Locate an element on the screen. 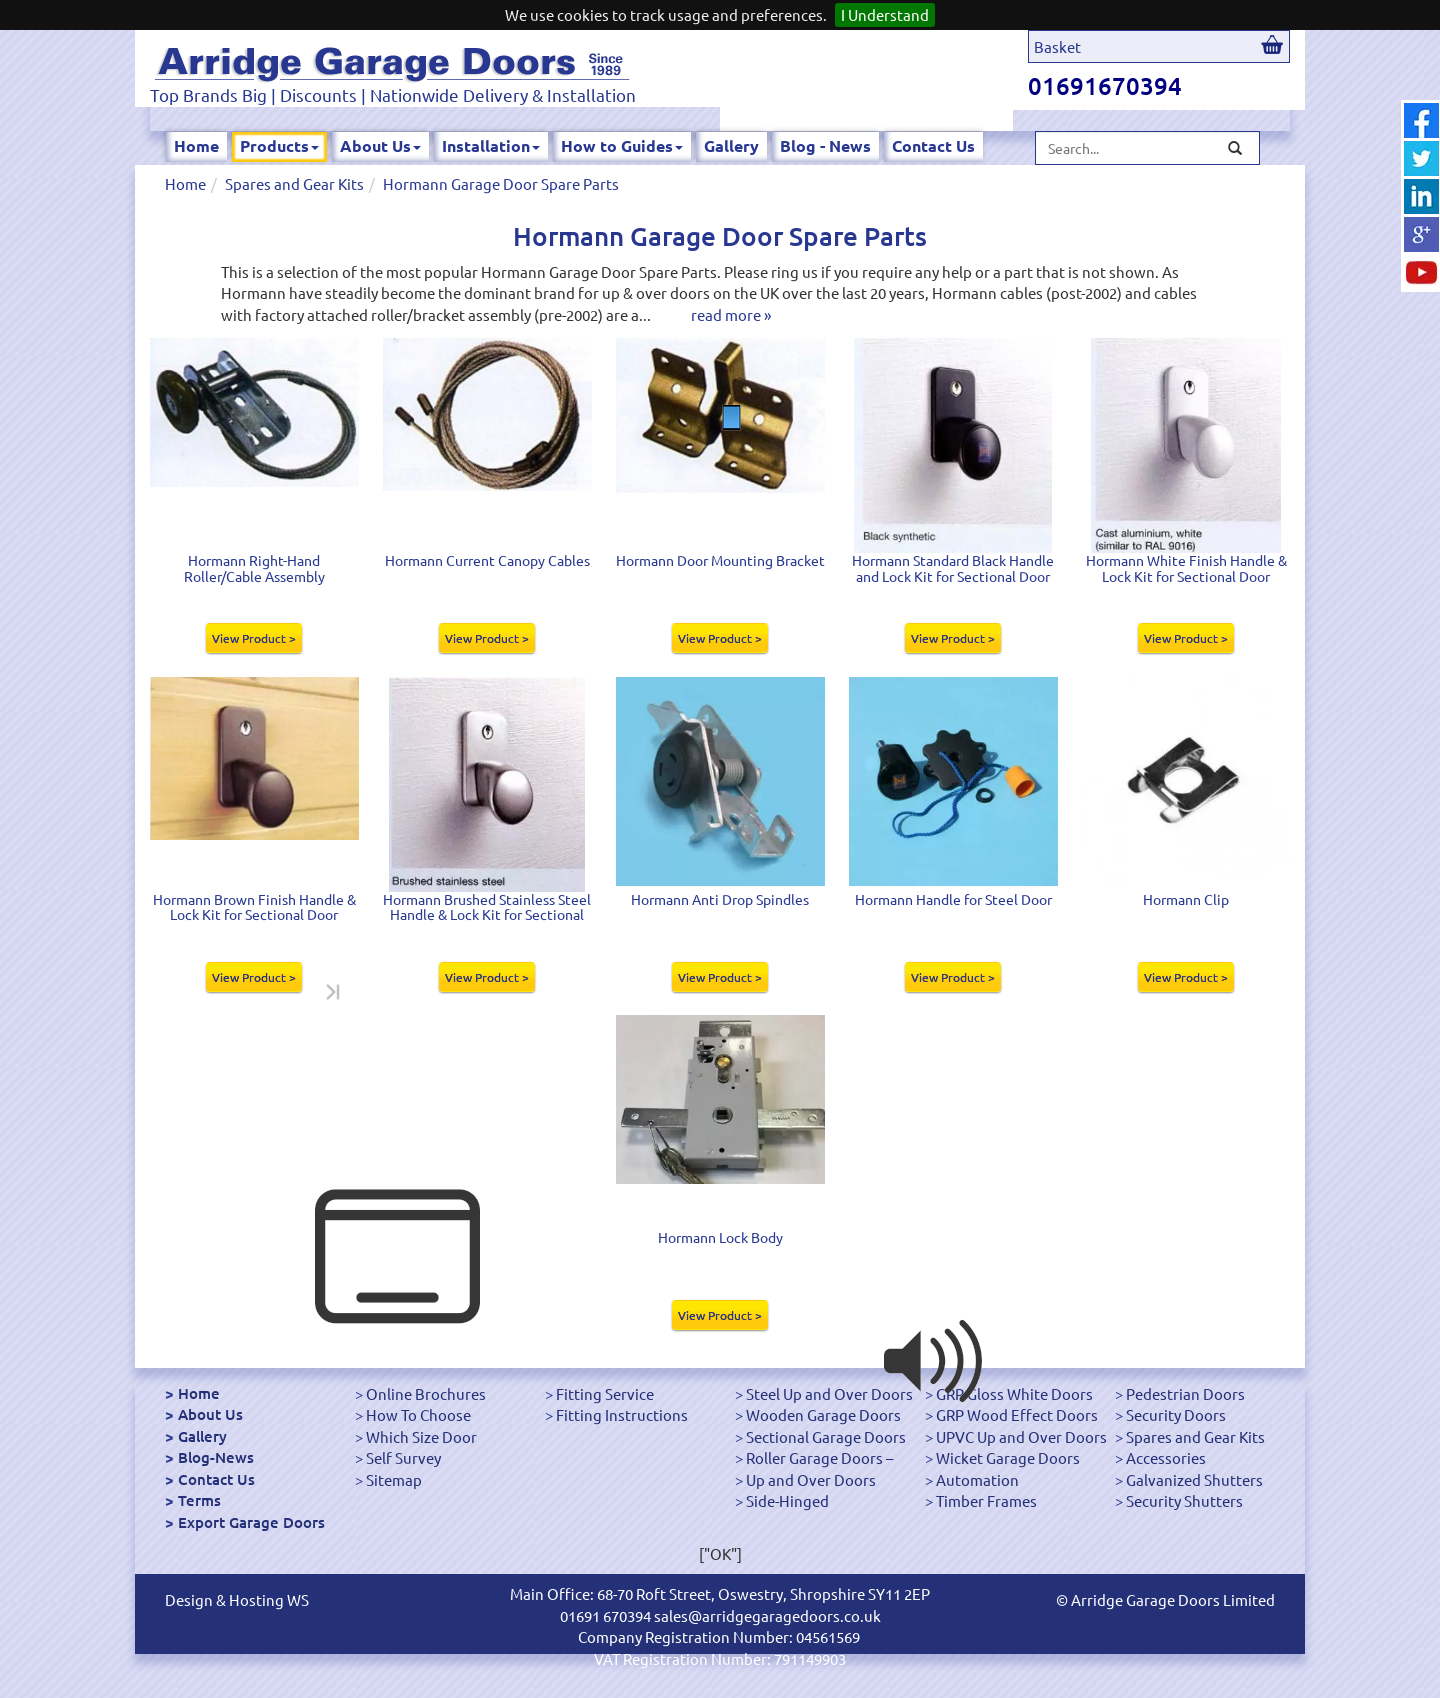  access desktop preferences or display settings is located at coordinates (397, 1261).